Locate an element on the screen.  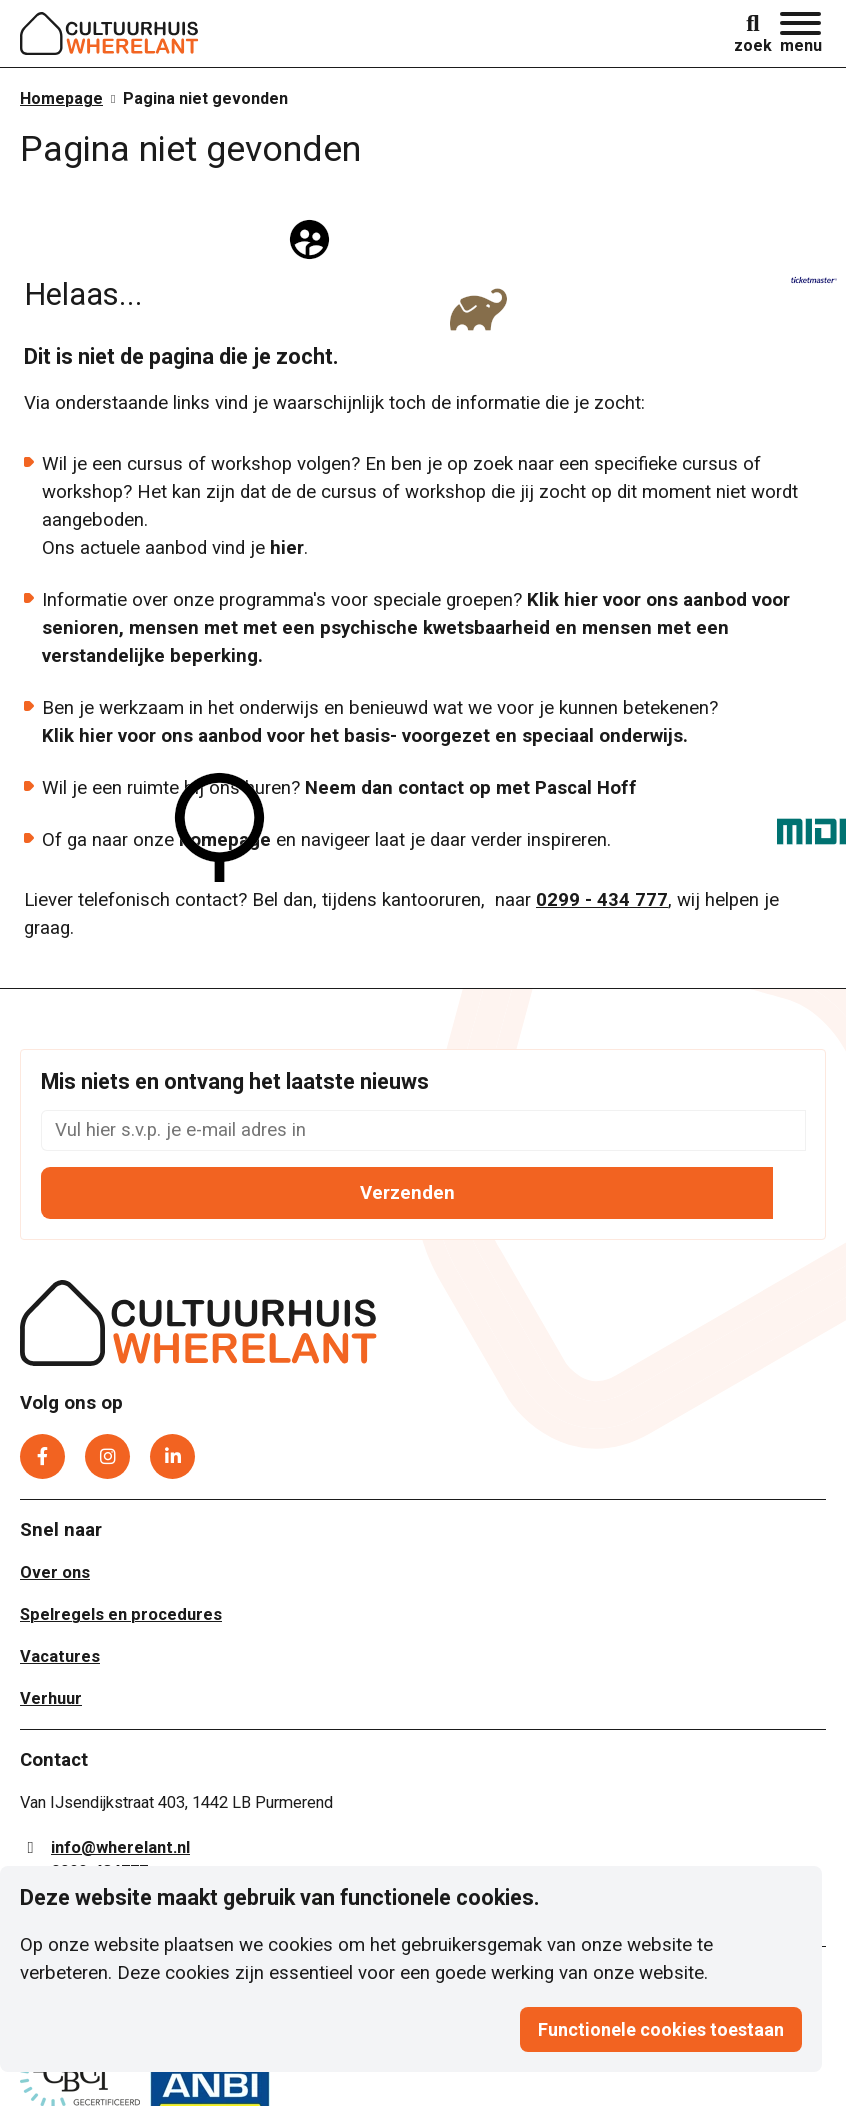
midi audio format or protocol indicator is located at coordinates (811, 831).